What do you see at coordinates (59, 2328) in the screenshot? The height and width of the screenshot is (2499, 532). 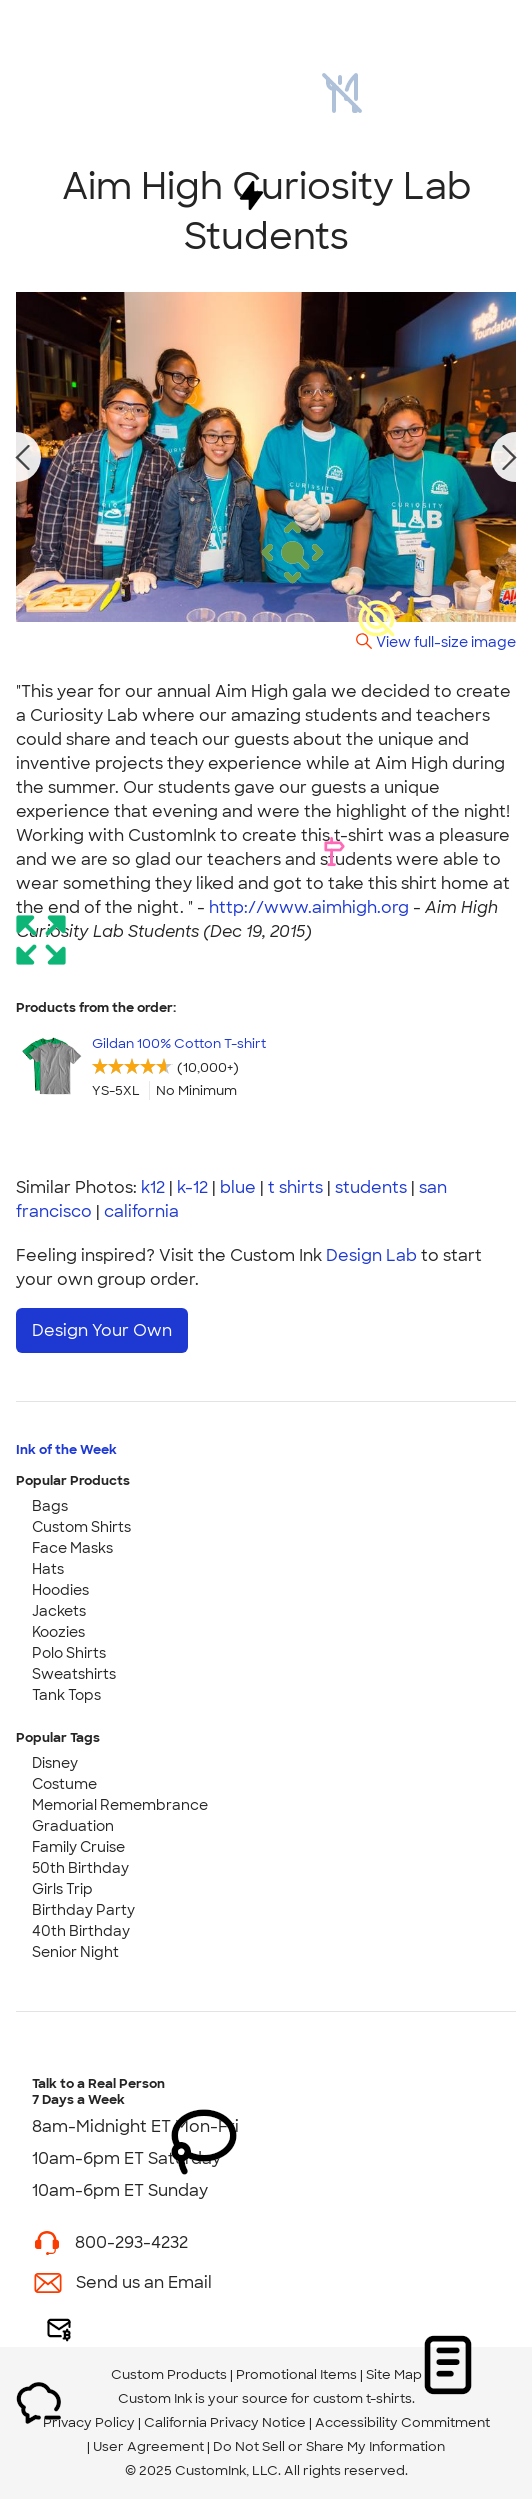 I see `receive bitcoin payment notifications` at bounding box center [59, 2328].